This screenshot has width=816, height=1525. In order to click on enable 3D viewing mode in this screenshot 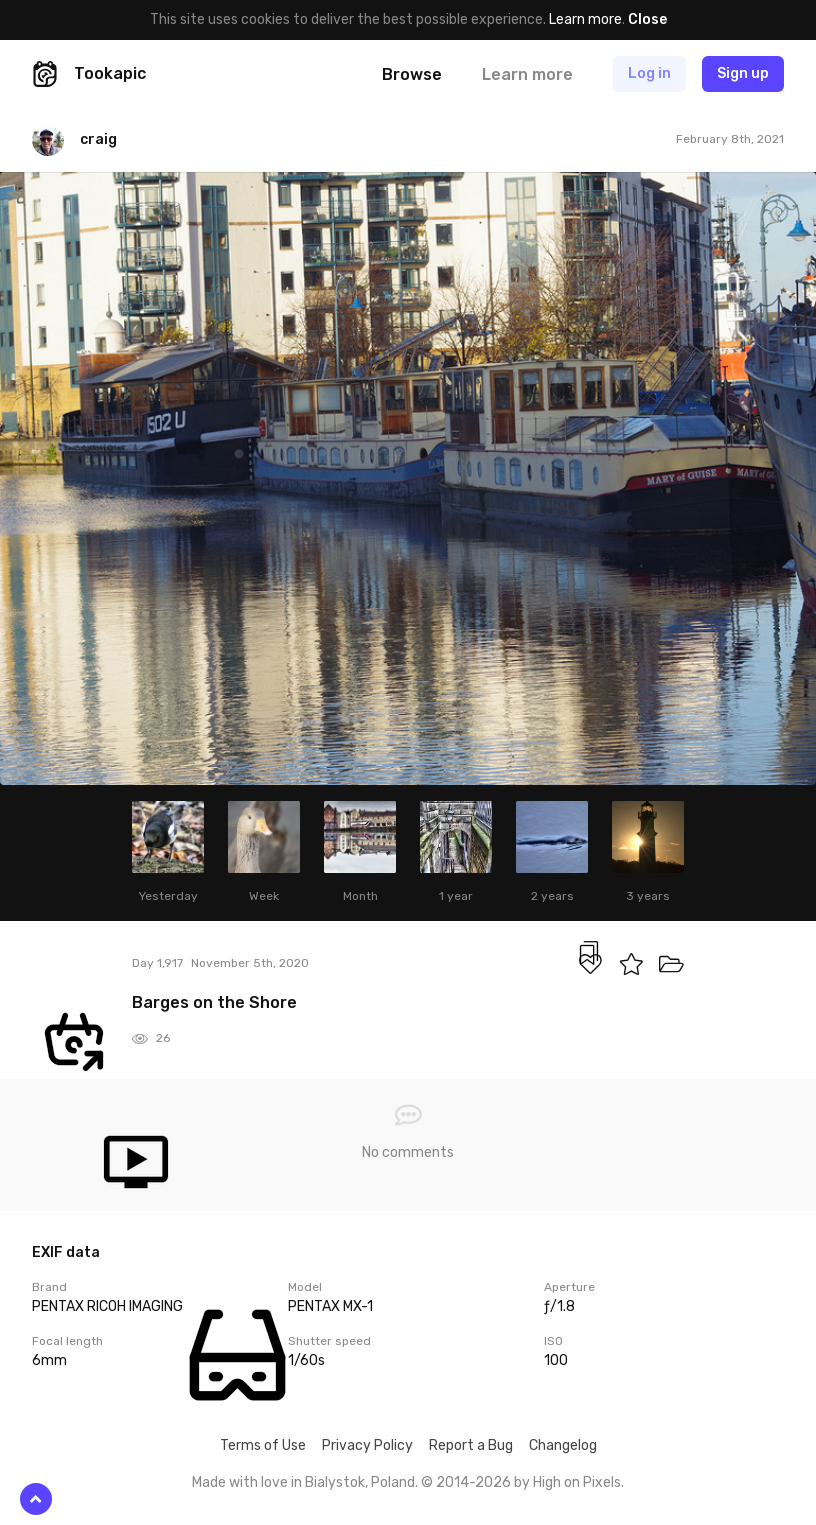, I will do `click(237, 1357)`.